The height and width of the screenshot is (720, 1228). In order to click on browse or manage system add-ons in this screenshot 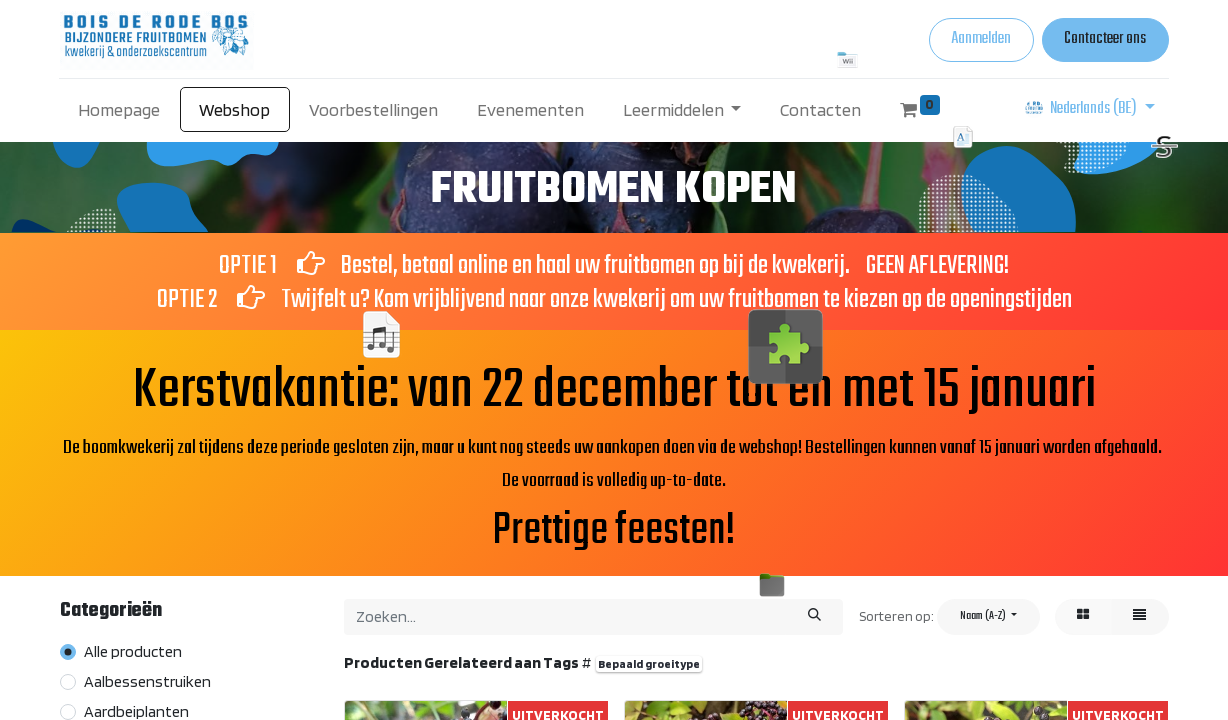, I will do `click(785, 346)`.